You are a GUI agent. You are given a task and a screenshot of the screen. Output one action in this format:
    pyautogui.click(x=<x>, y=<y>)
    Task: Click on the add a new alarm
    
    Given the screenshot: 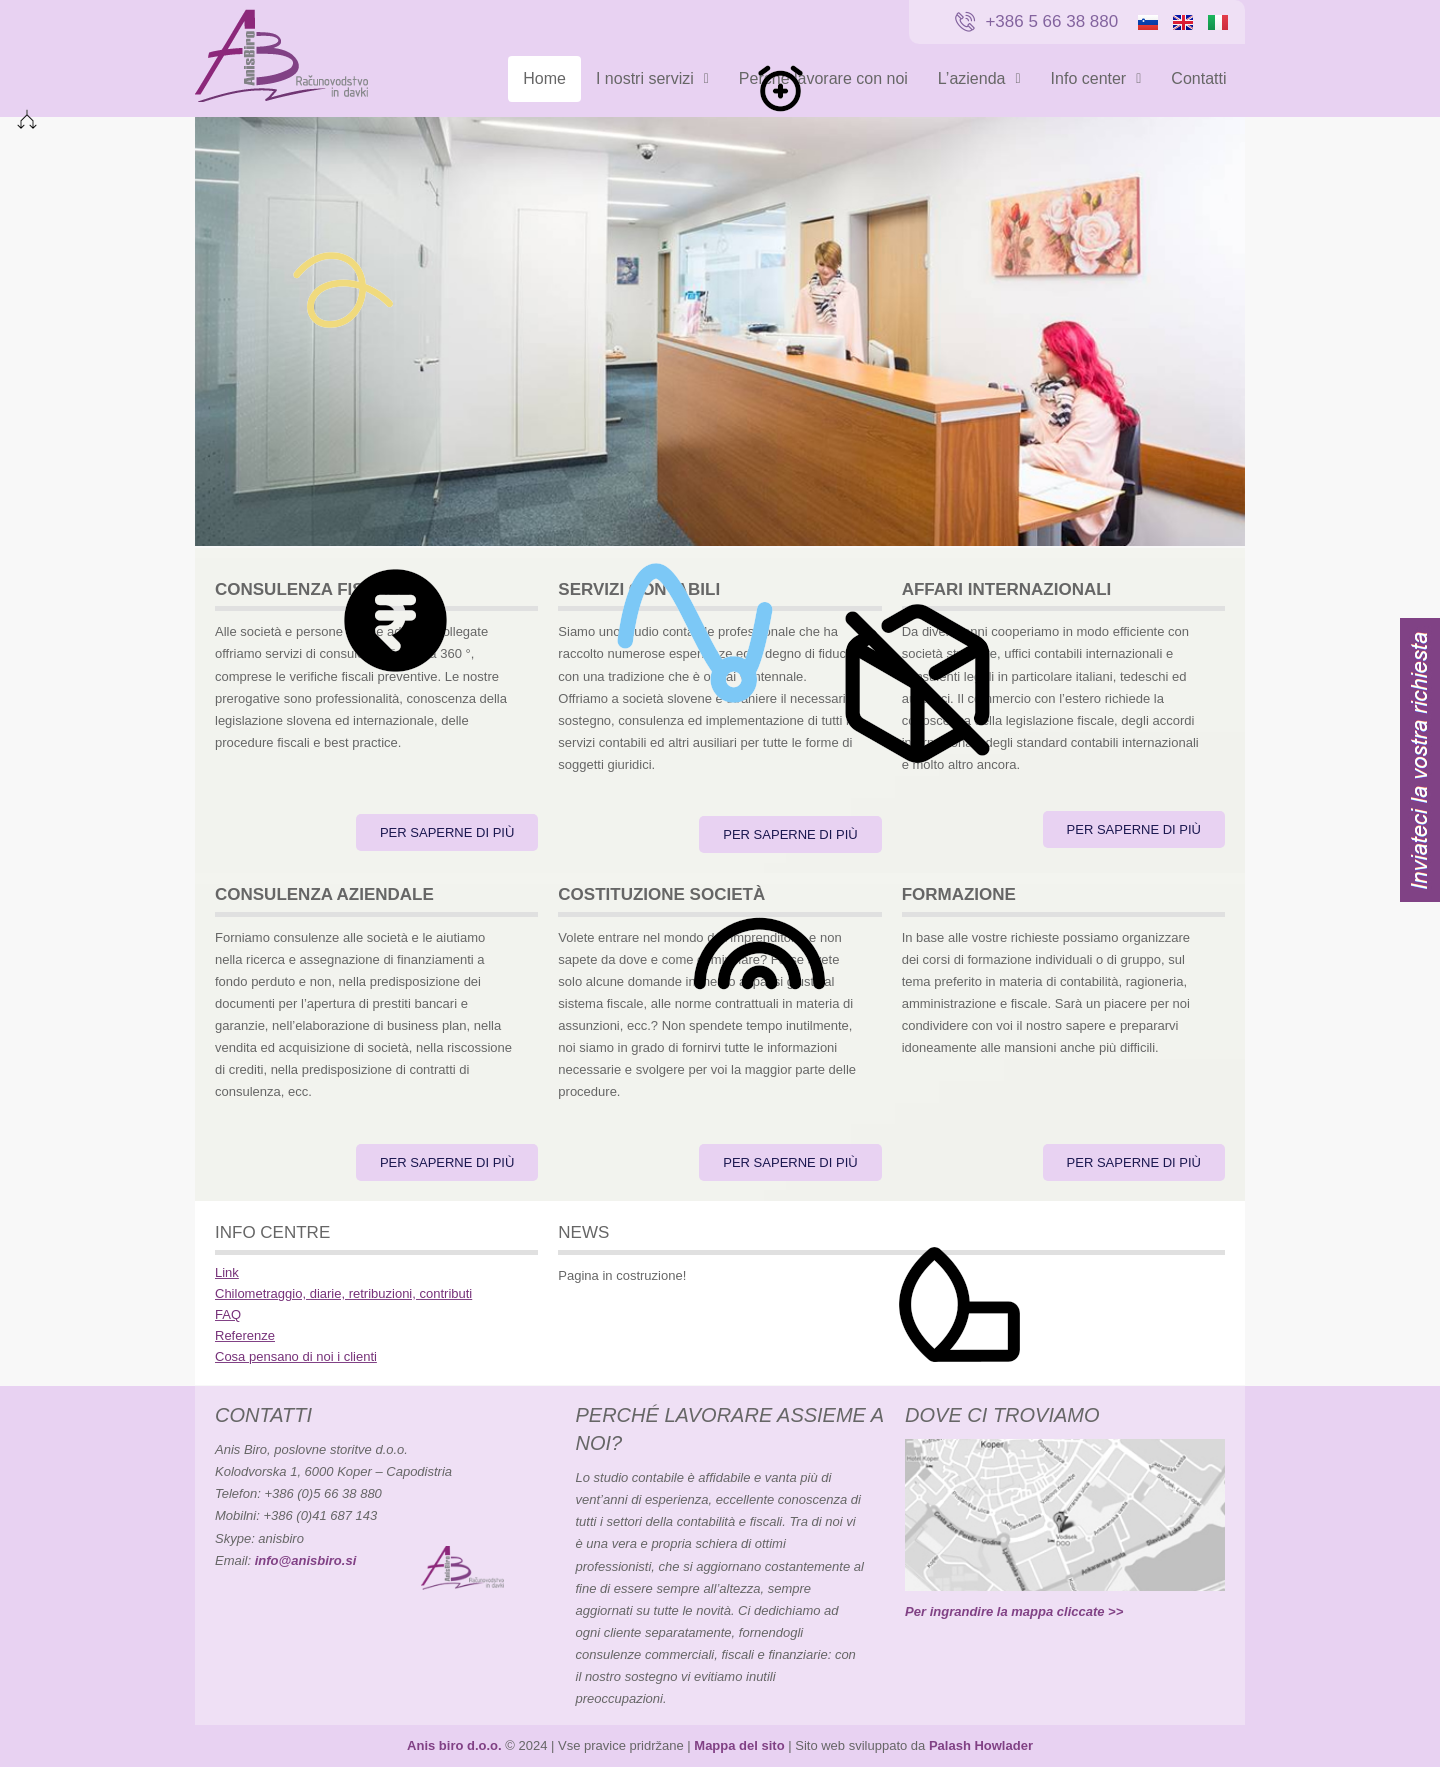 What is the action you would take?
    pyautogui.click(x=780, y=88)
    